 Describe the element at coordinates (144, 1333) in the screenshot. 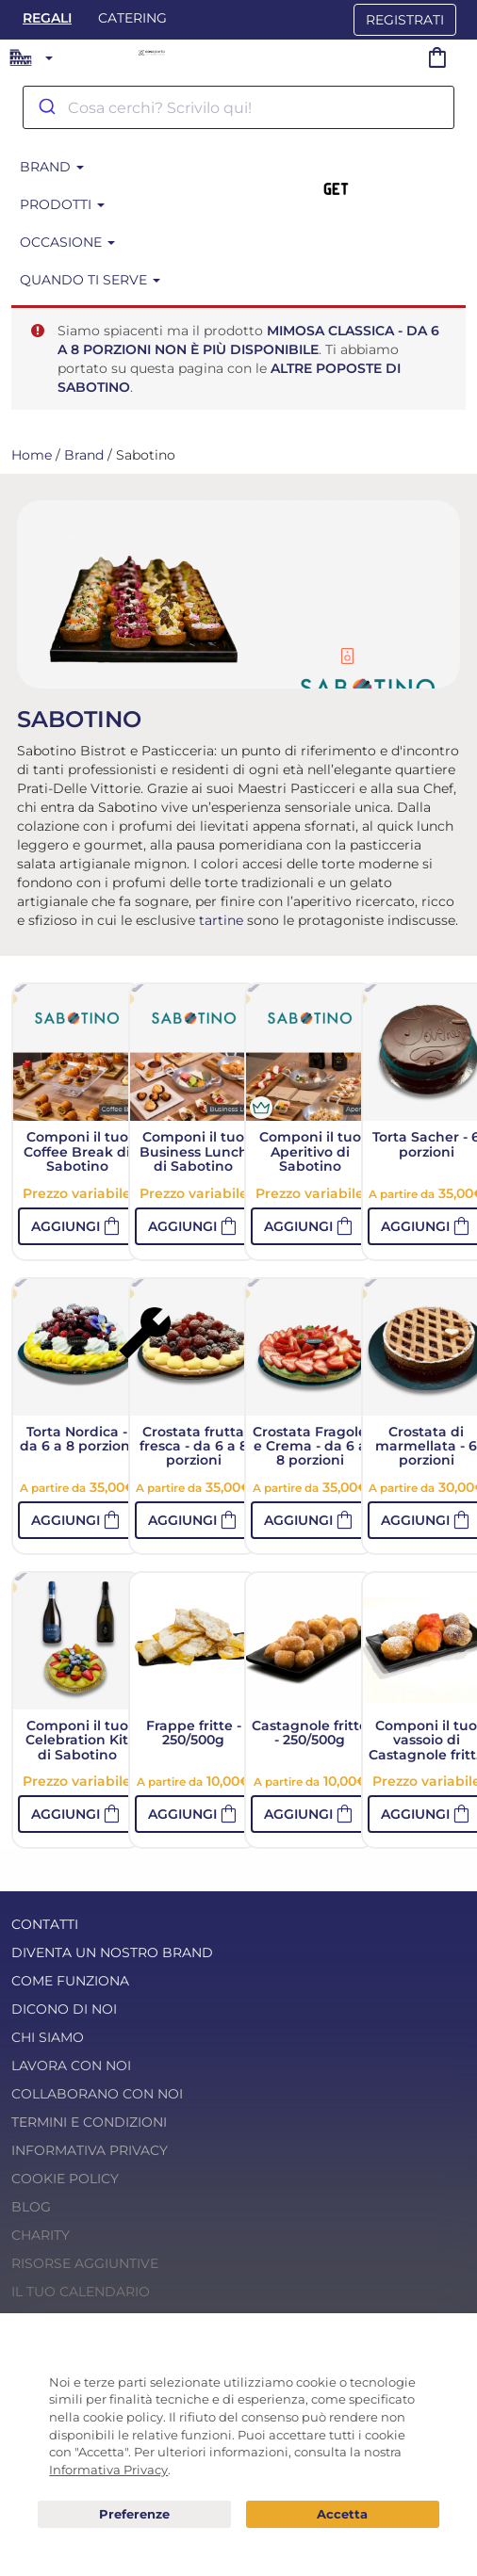

I see `access build or configuration settings` at that location.